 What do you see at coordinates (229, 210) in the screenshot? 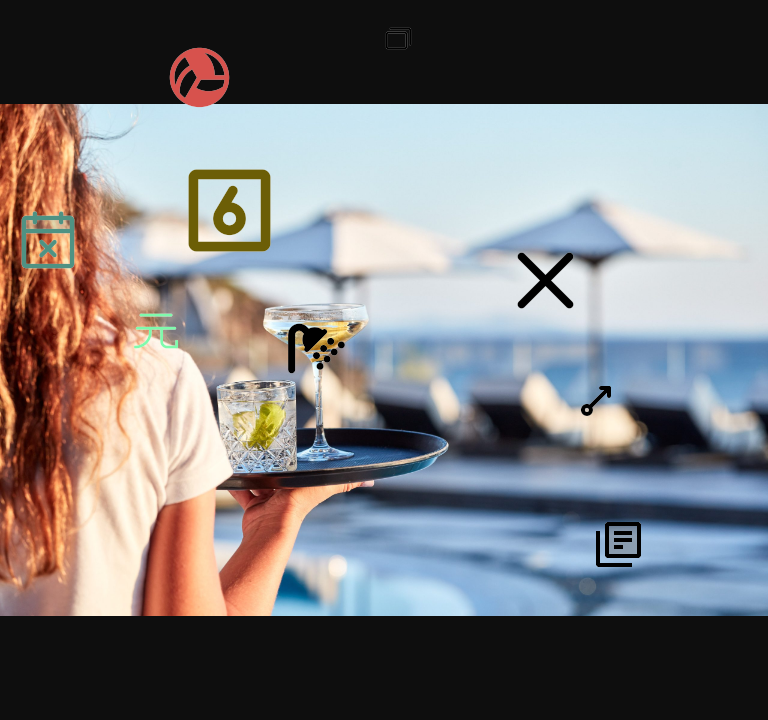
I see `select or input the number six` at bounding box center [229, 210].